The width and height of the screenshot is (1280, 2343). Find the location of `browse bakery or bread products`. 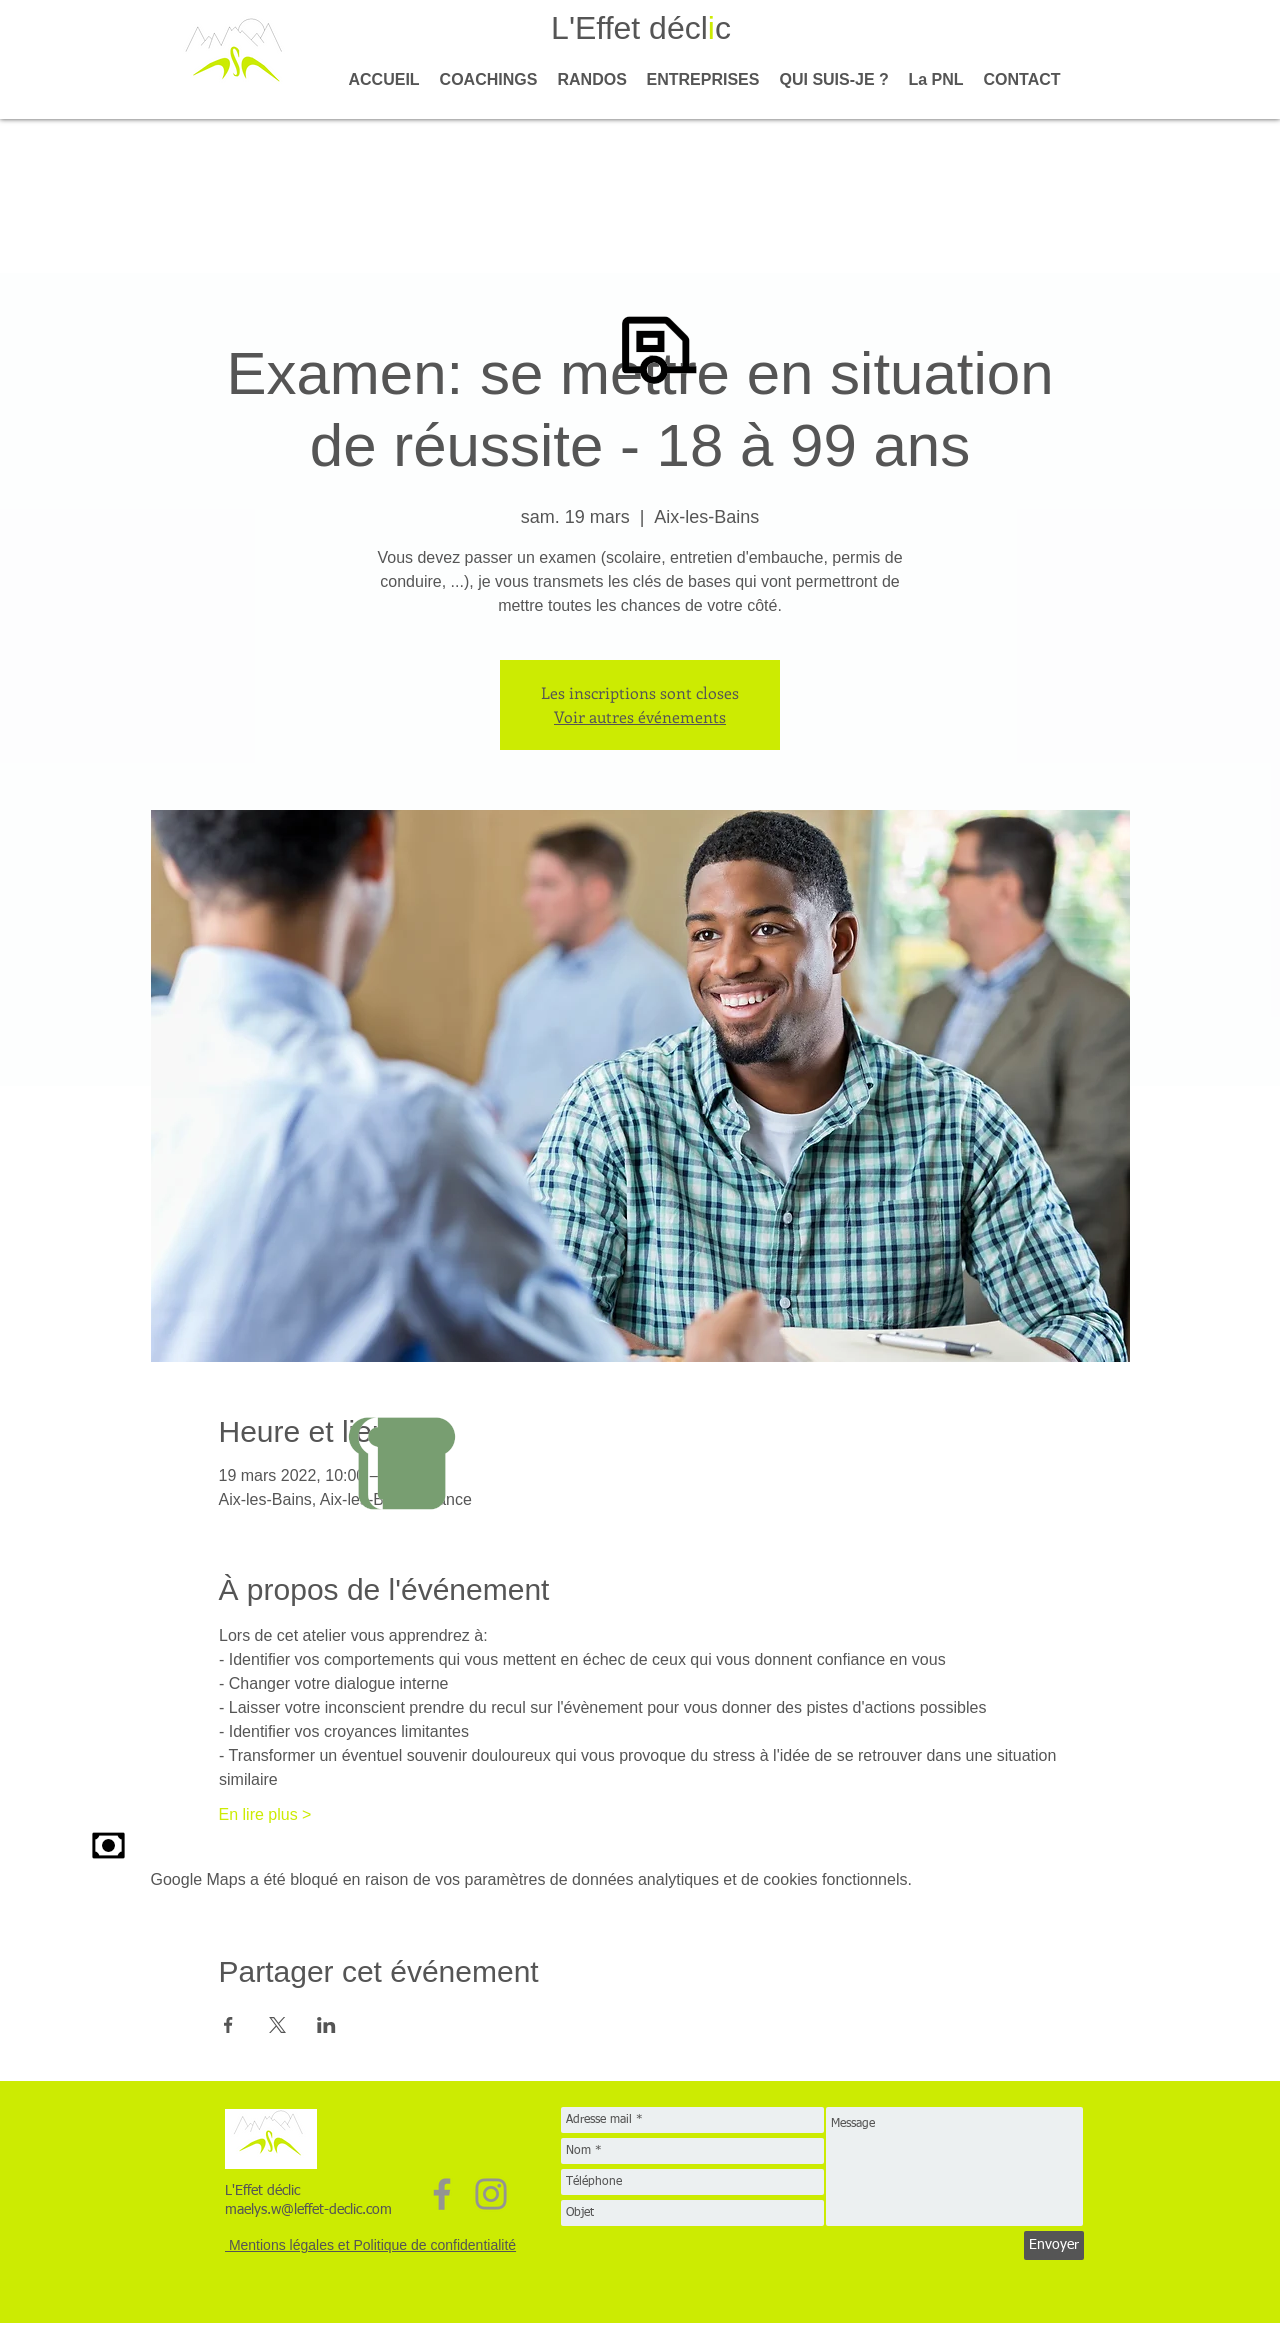

browse bakery or bread products is located at coordinates (402, 1461).